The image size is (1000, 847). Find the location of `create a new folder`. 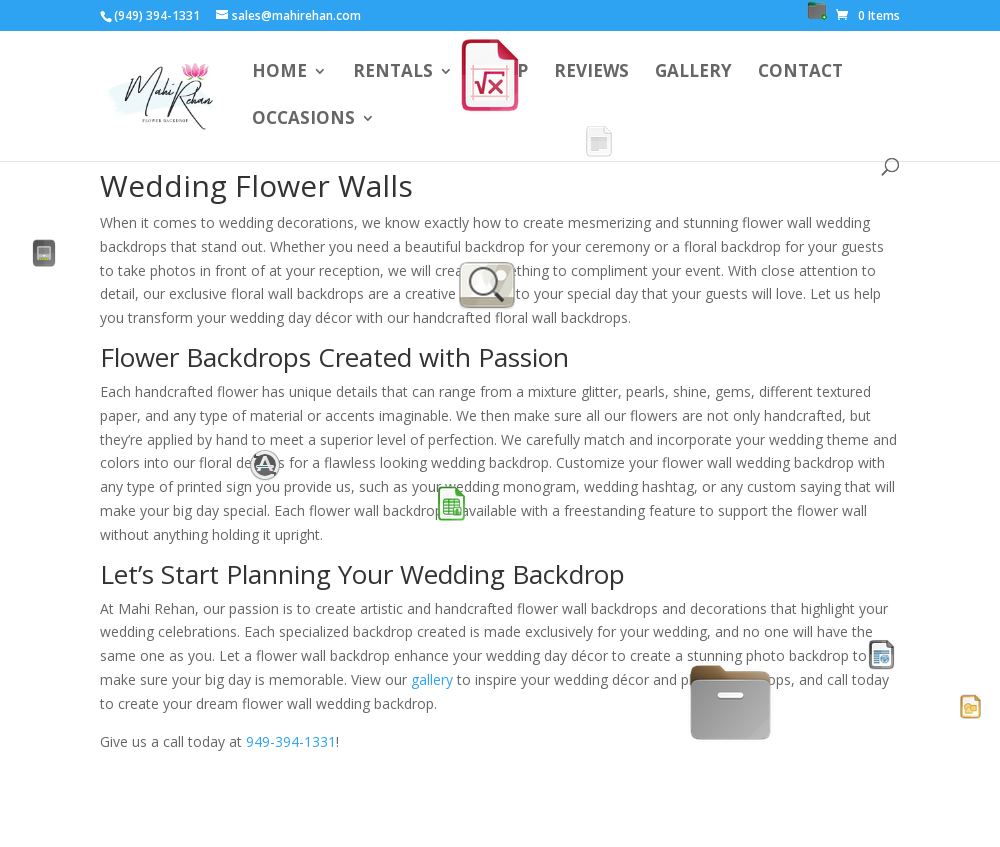

create a new folder is located at coordinates (817, 10).